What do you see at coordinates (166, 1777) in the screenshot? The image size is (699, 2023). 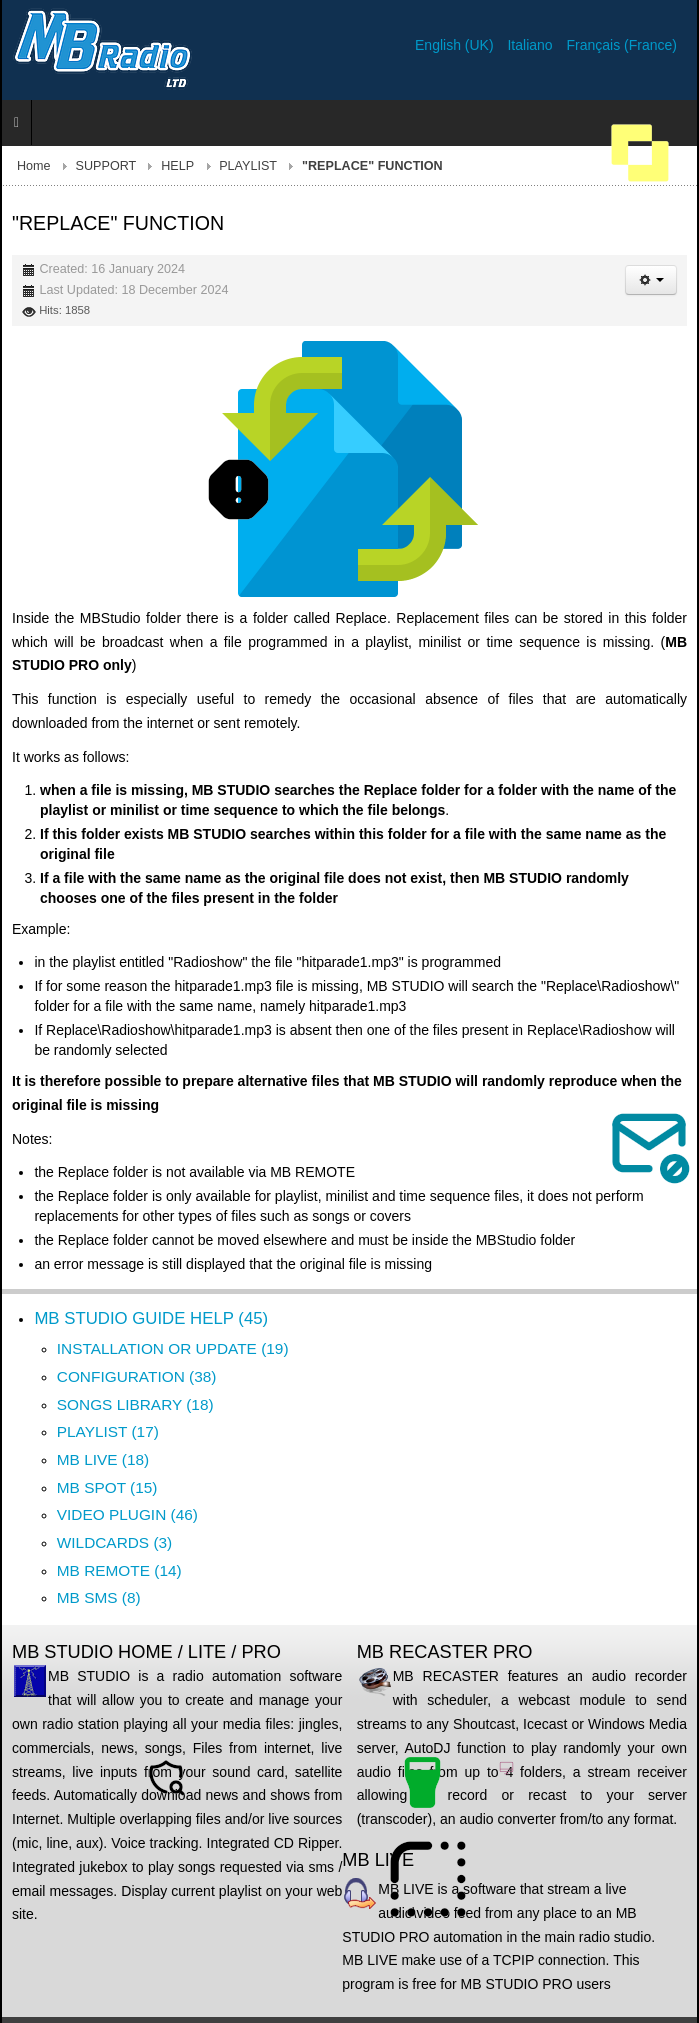 I see `search security settings` at bounding box center [166, 1777].